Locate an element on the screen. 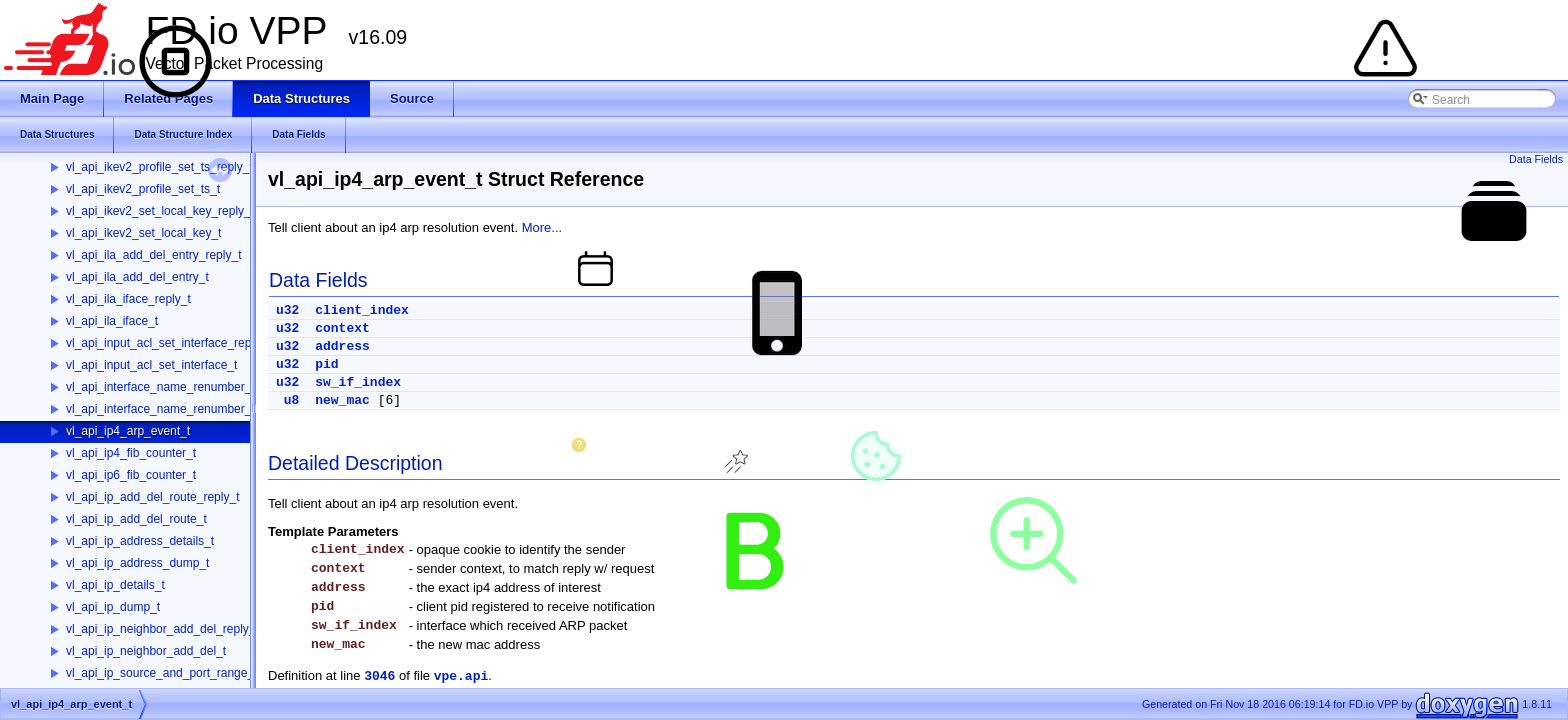 The image size is (1568, 720). view calendar or schedule is located at coordinates (595, 268).